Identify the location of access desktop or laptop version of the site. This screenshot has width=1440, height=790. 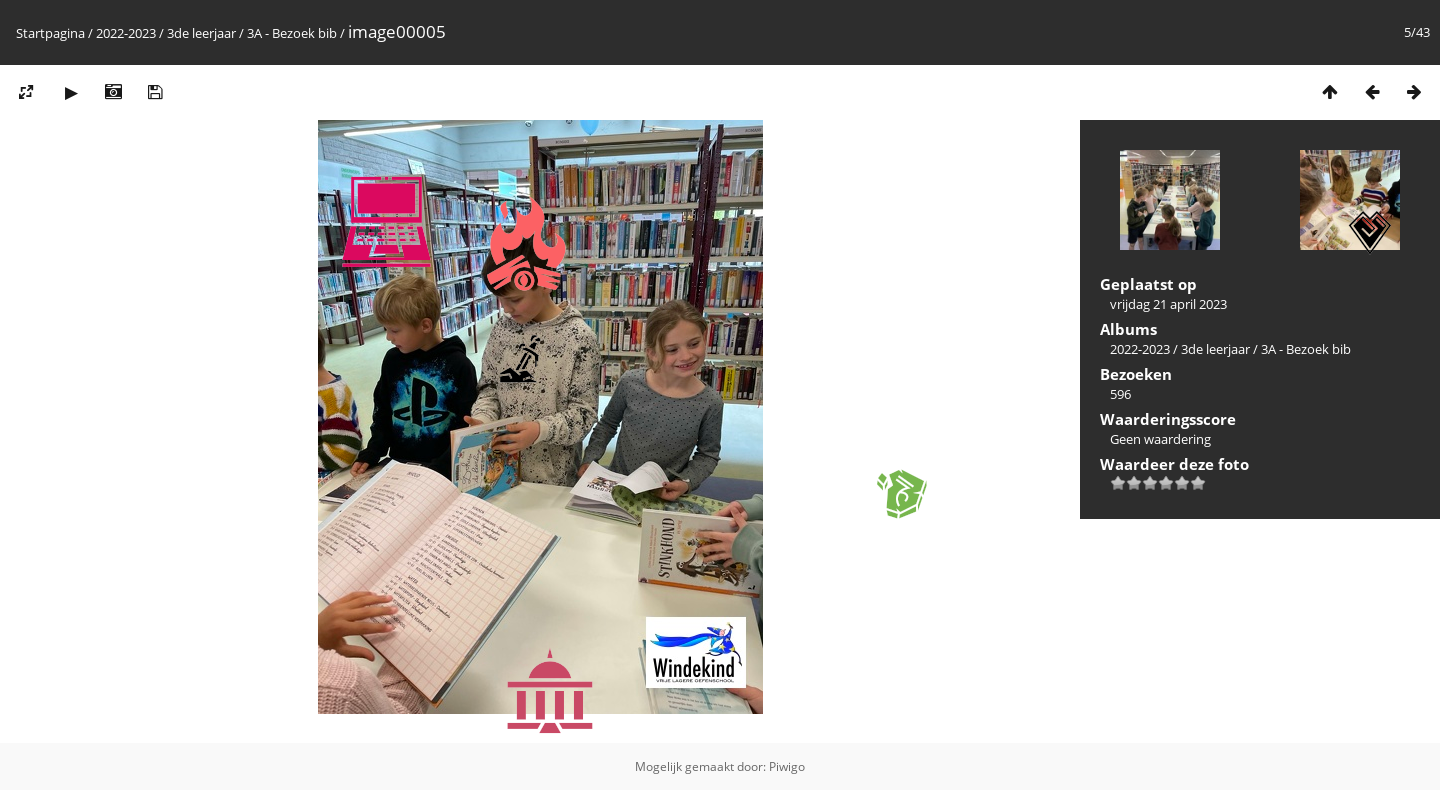
(386, 221).